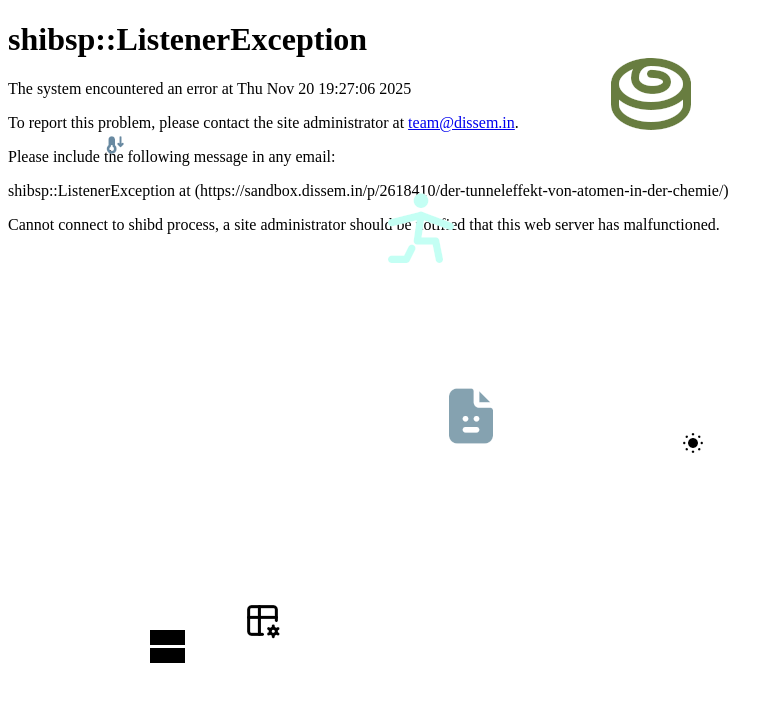  Describe the element at coordinates (421, 230) in the screenshot. I see `access yoga or stretching exercises` at that location.